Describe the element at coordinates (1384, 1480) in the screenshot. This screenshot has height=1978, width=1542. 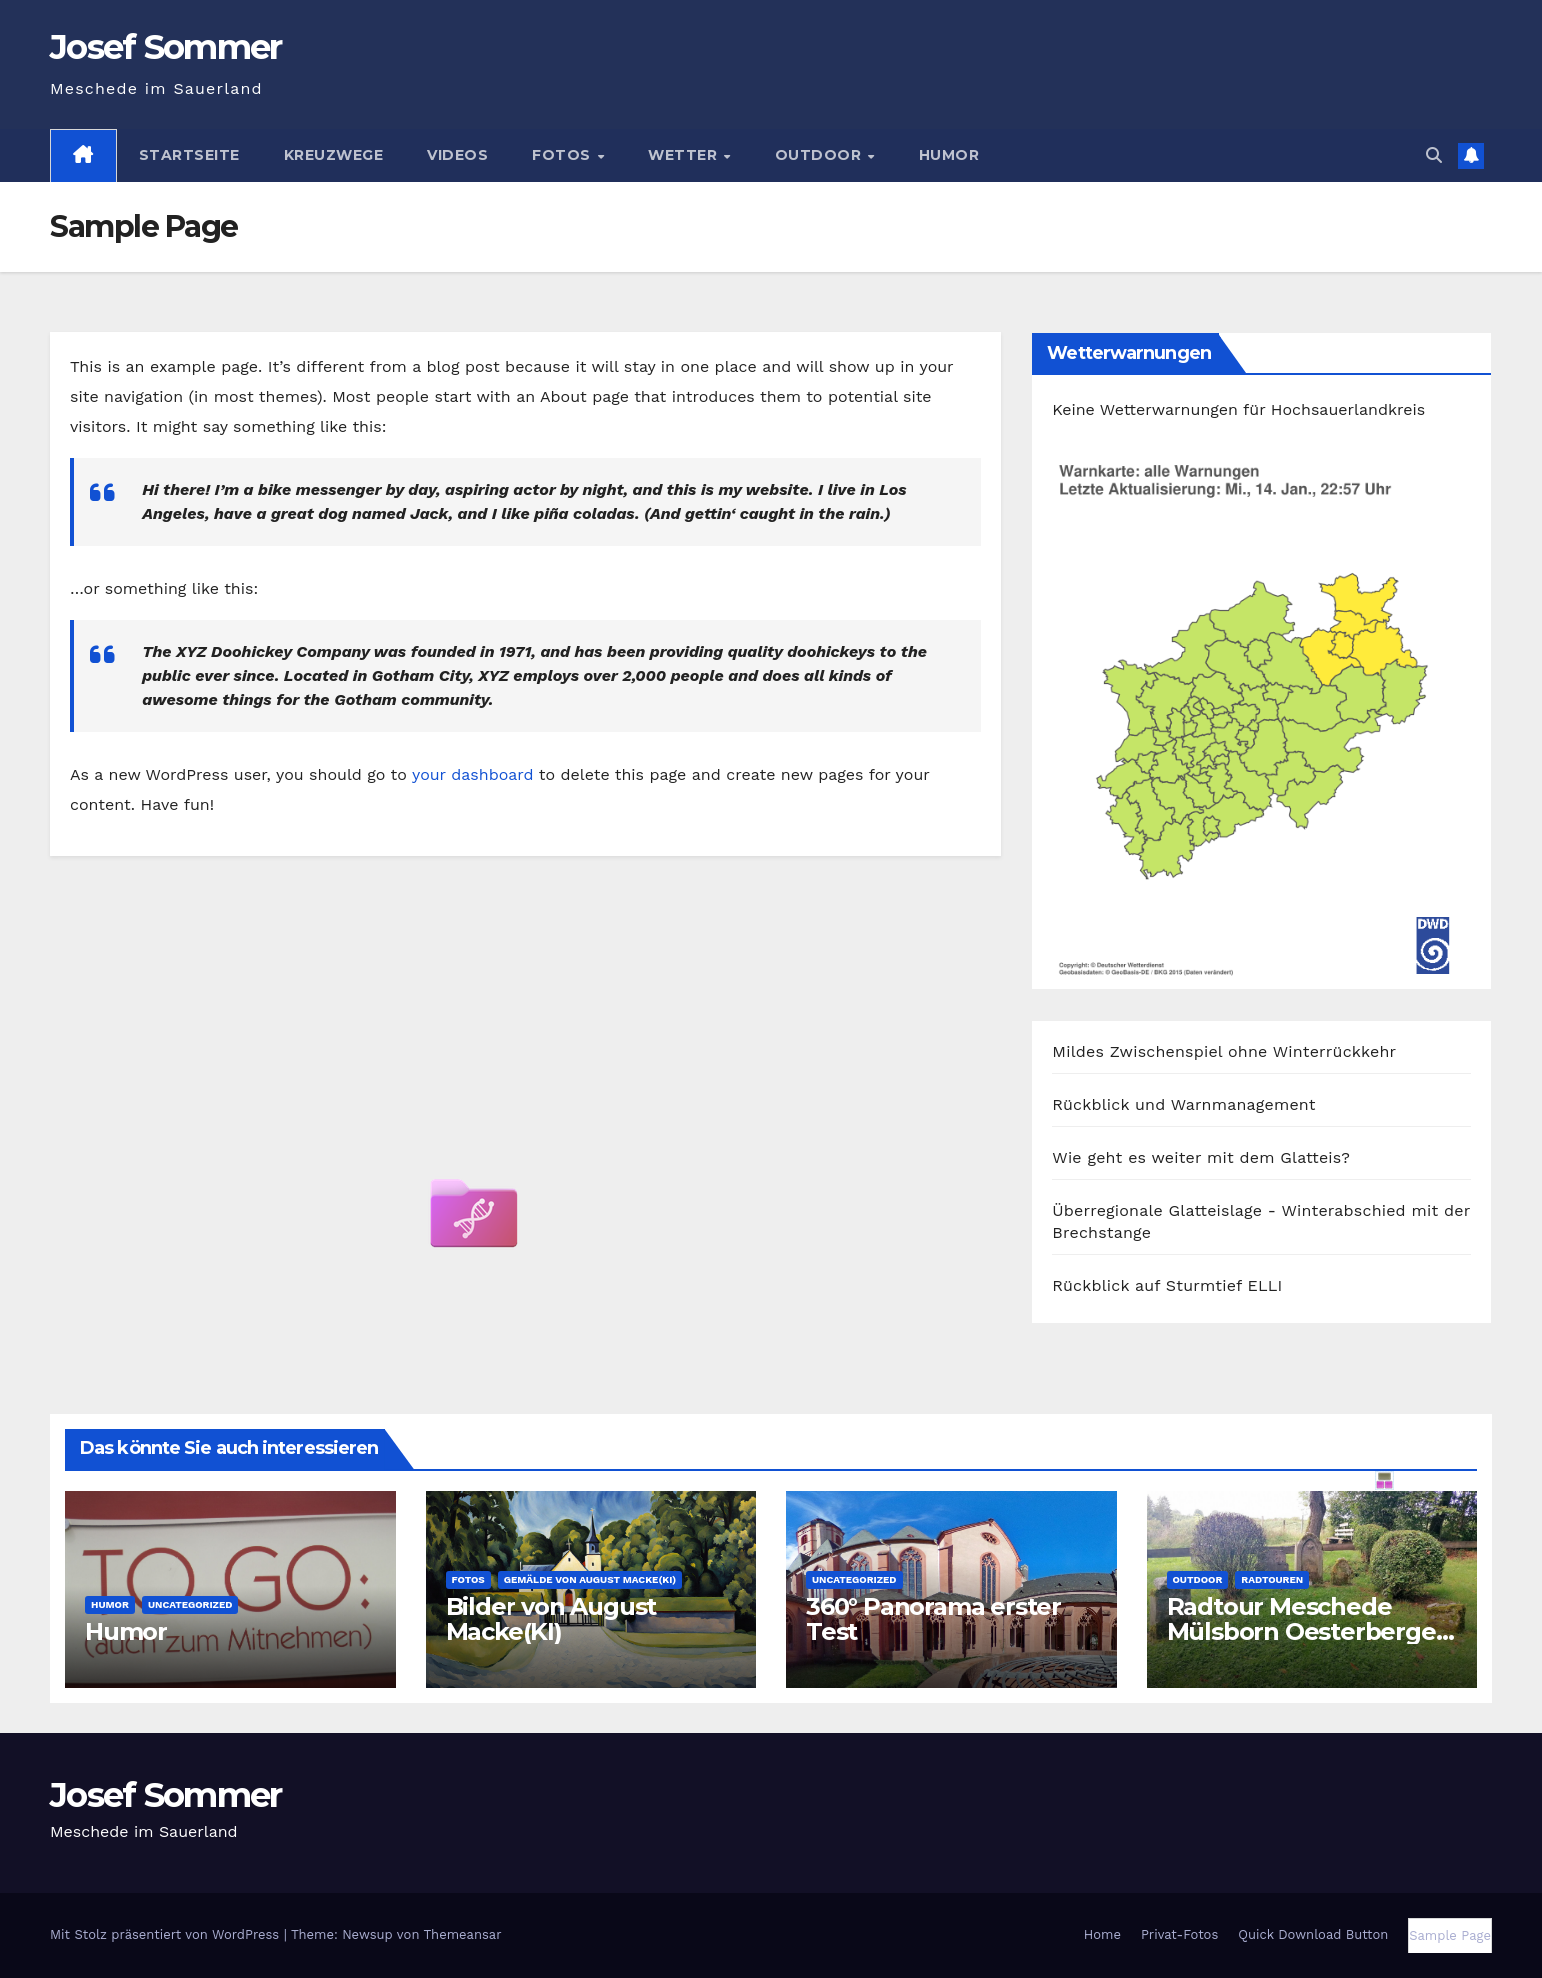
I see `select all items in the current view` at that location.